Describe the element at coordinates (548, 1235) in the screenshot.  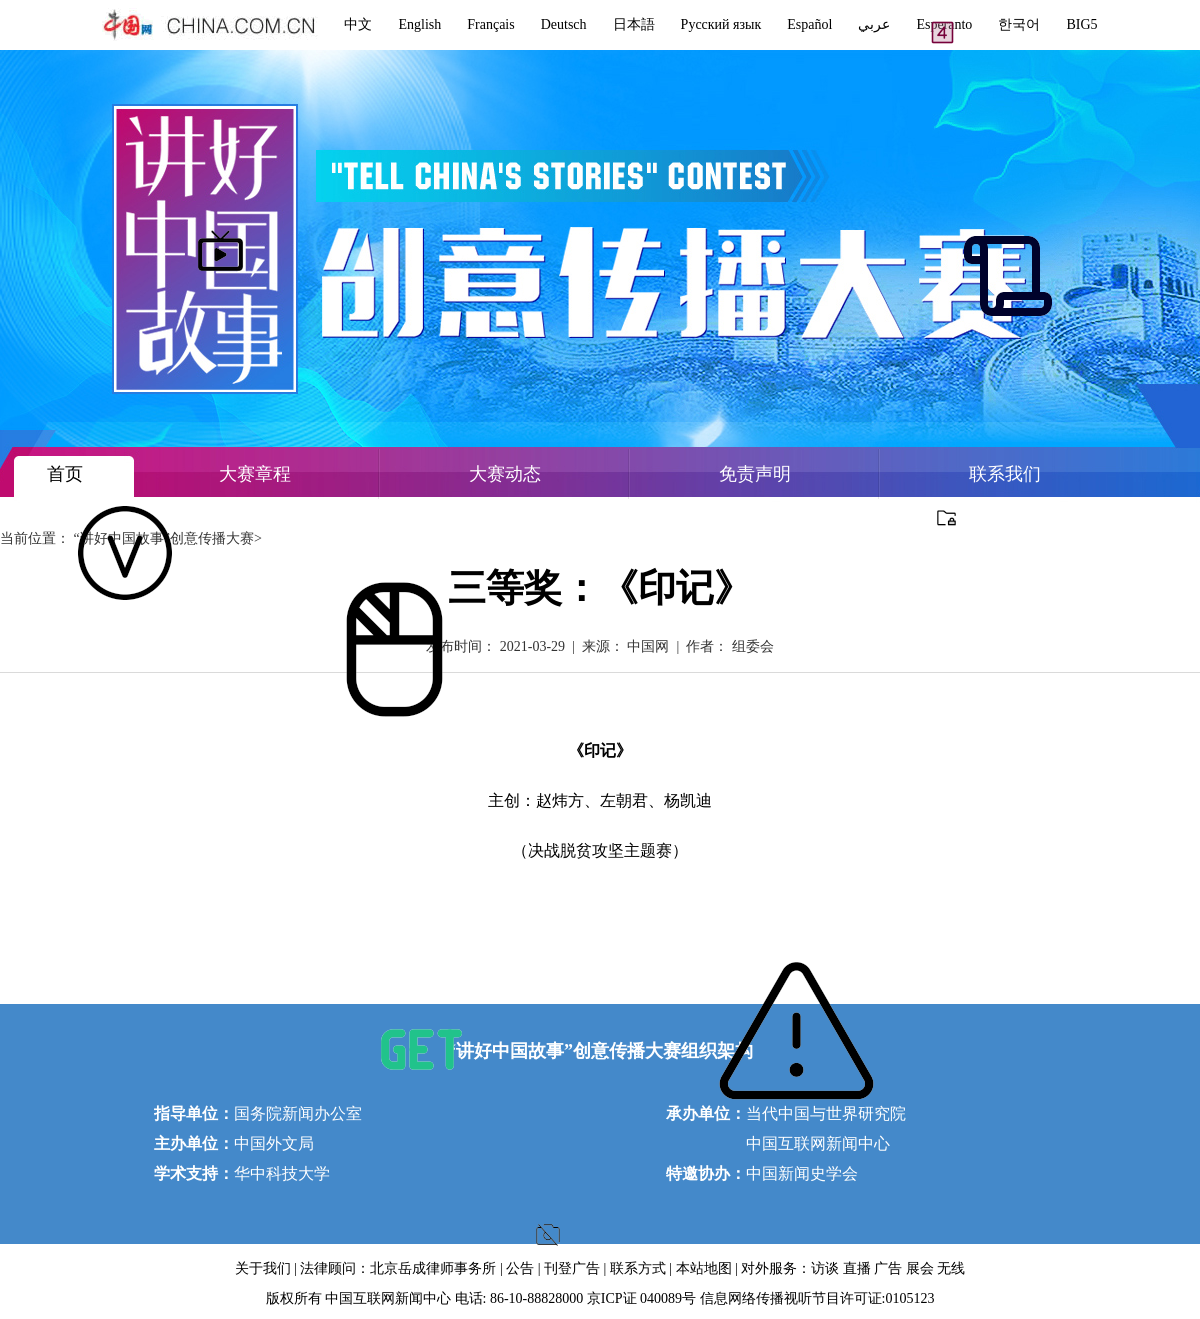
I see `camera is disabled or unavailable` at that location.